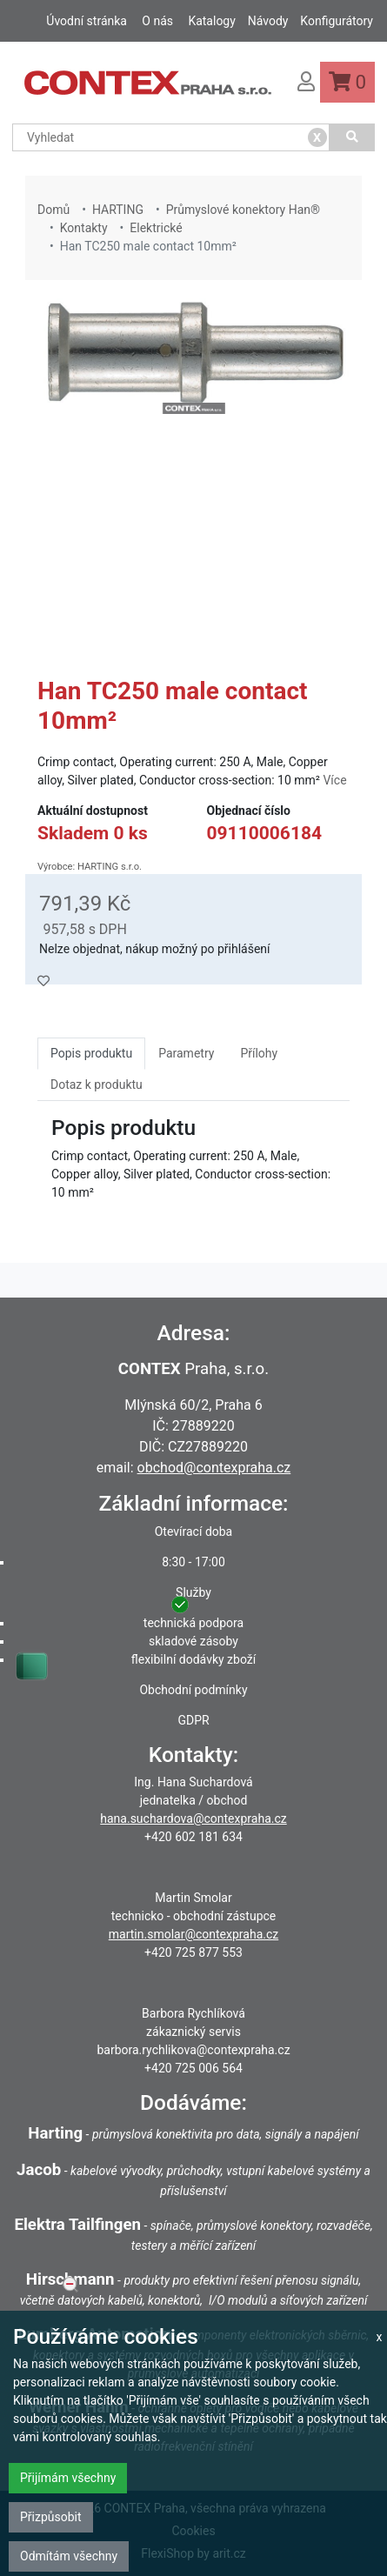  What do you see at coordinates (70, 2285) in the screenshot?
I see `zoom out to see more content` at bounding box center [70, 2285].